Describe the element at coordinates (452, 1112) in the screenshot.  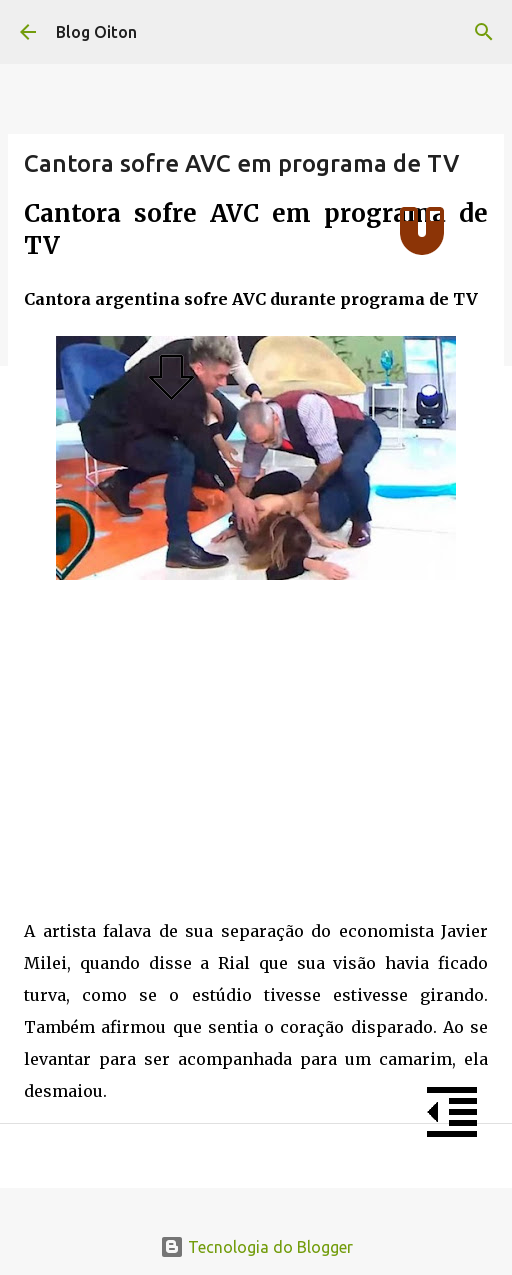
I see `decrease text indentation` at that location.